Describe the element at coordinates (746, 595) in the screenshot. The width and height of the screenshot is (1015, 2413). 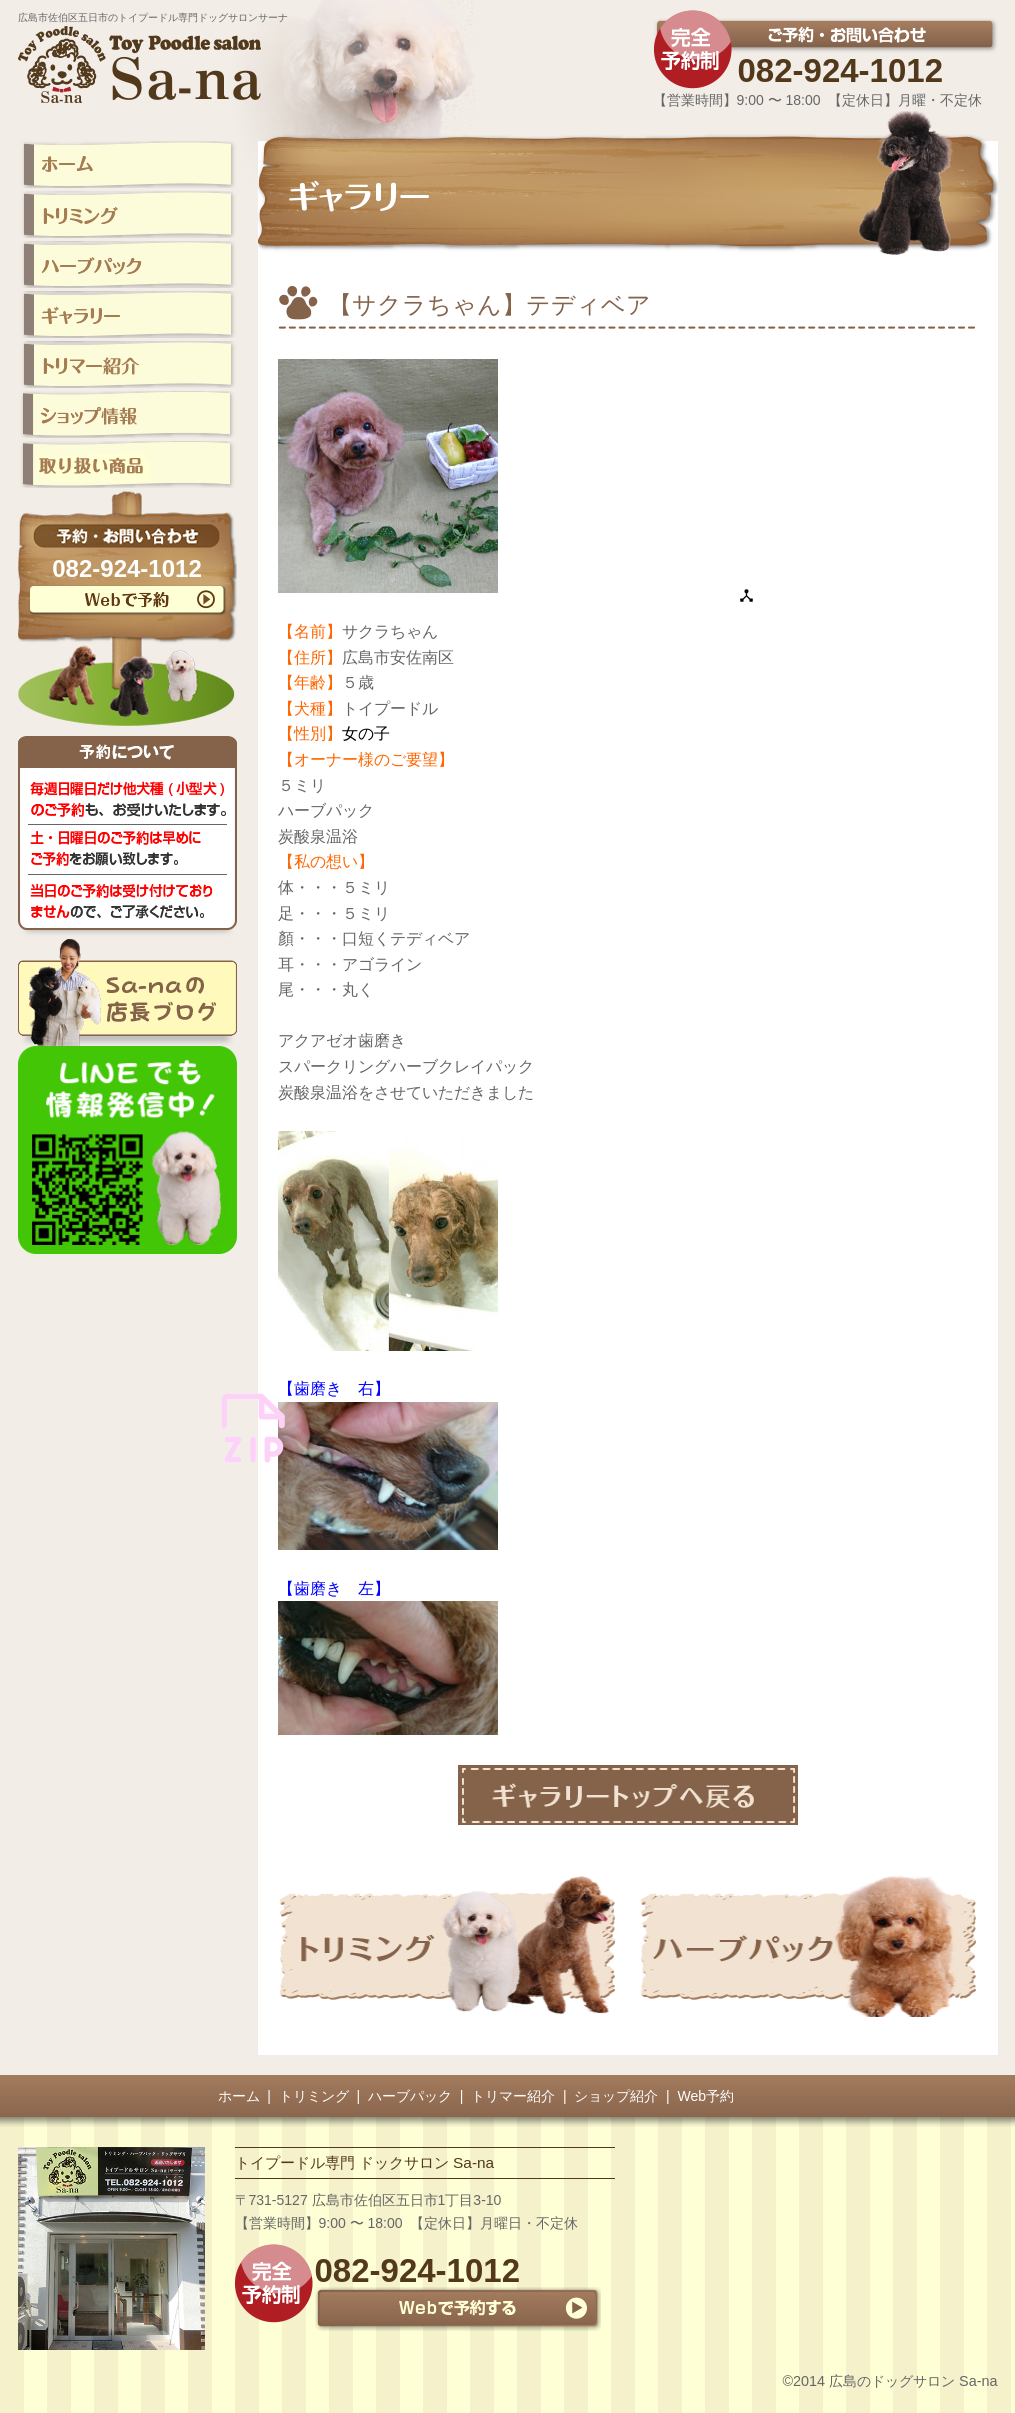
I see `connect or manage connected devices` at that location.